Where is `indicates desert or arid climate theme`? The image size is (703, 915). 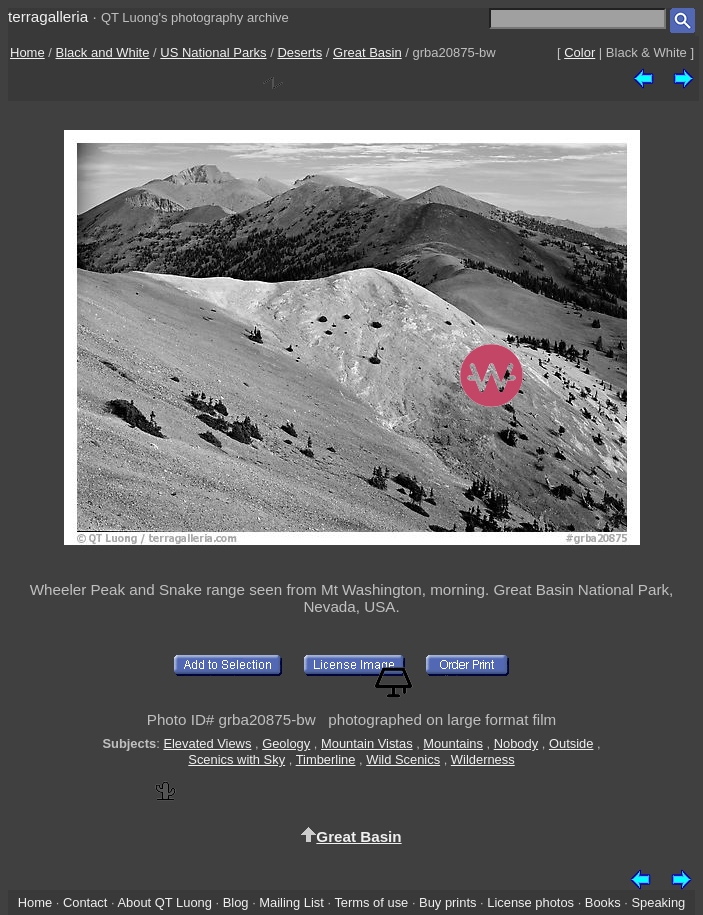
indicates desert or arid climate theme is located at coordinates (165, 791).